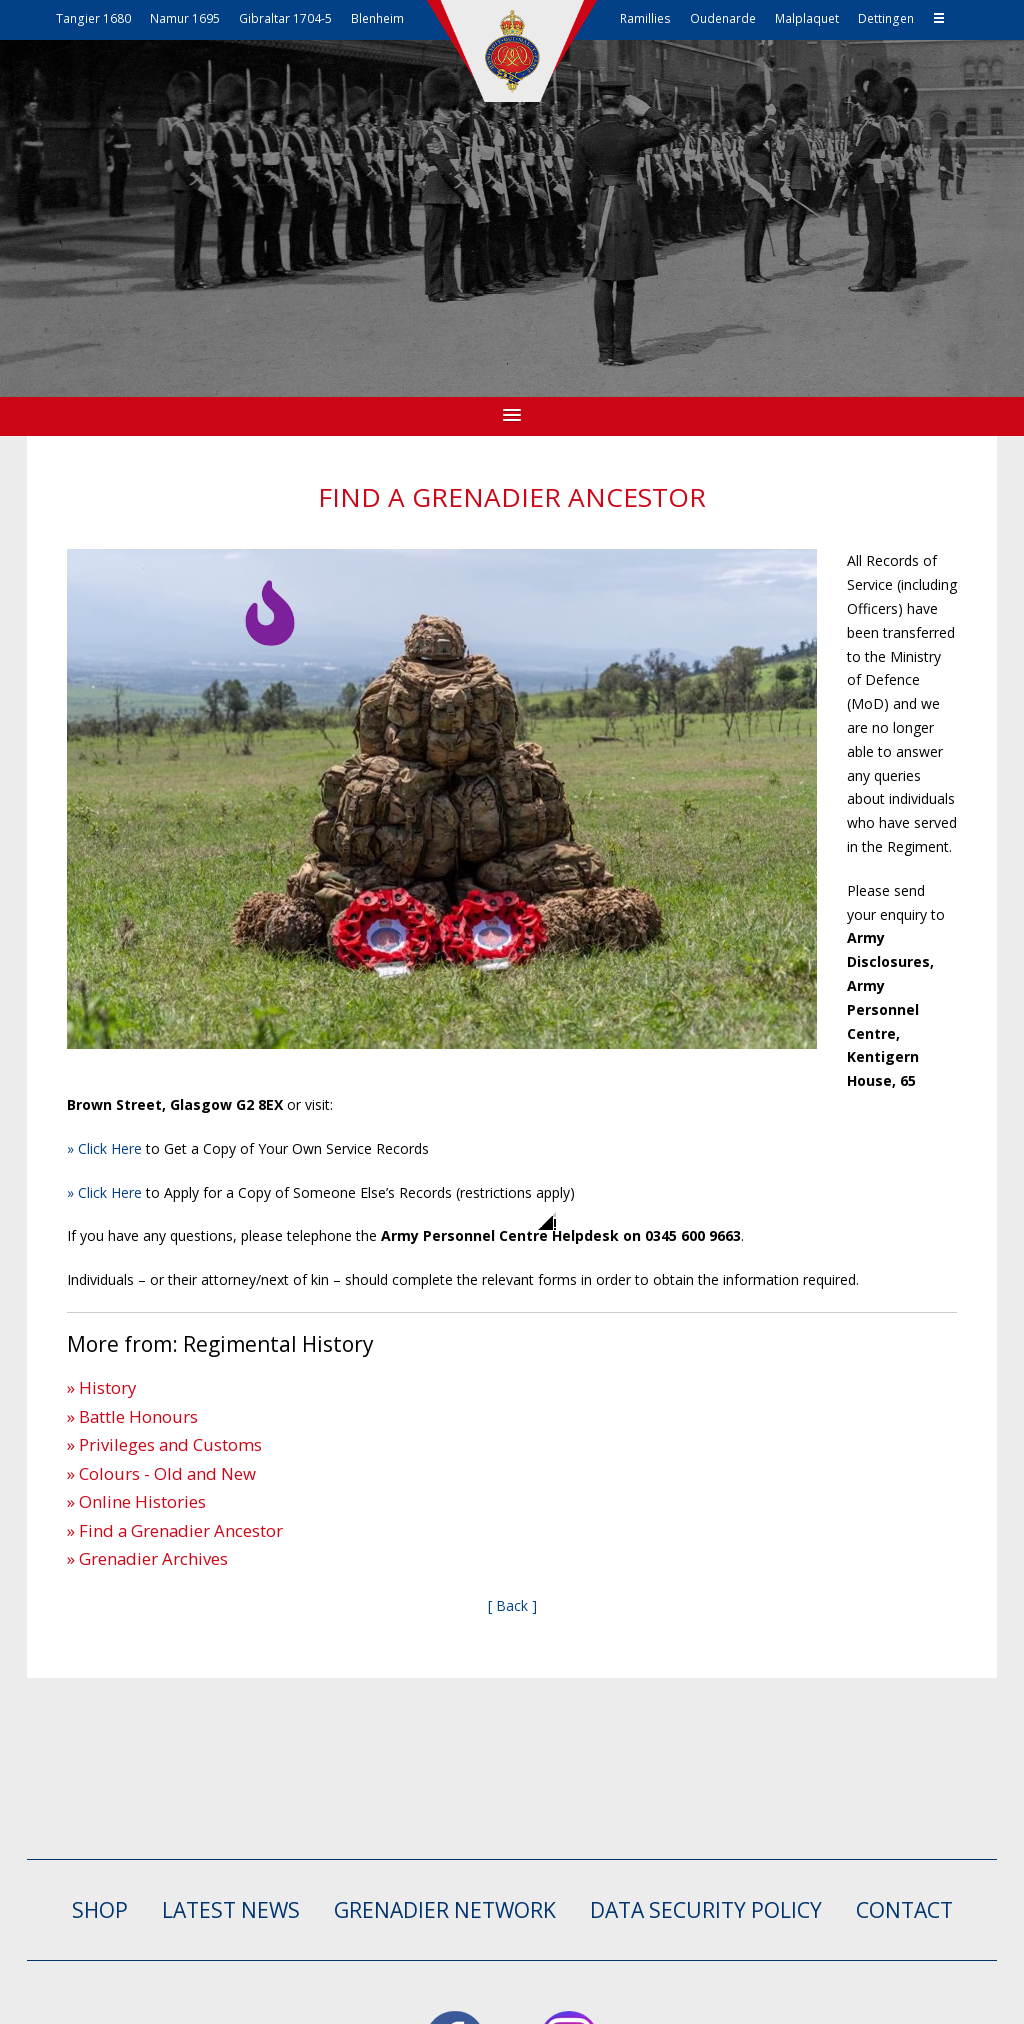 The image size is (1024, 2024). What do you see at coordinates (270, 613) in the screenshot?
I see `indicates trending or popular content` at bounding box center [270, 613].